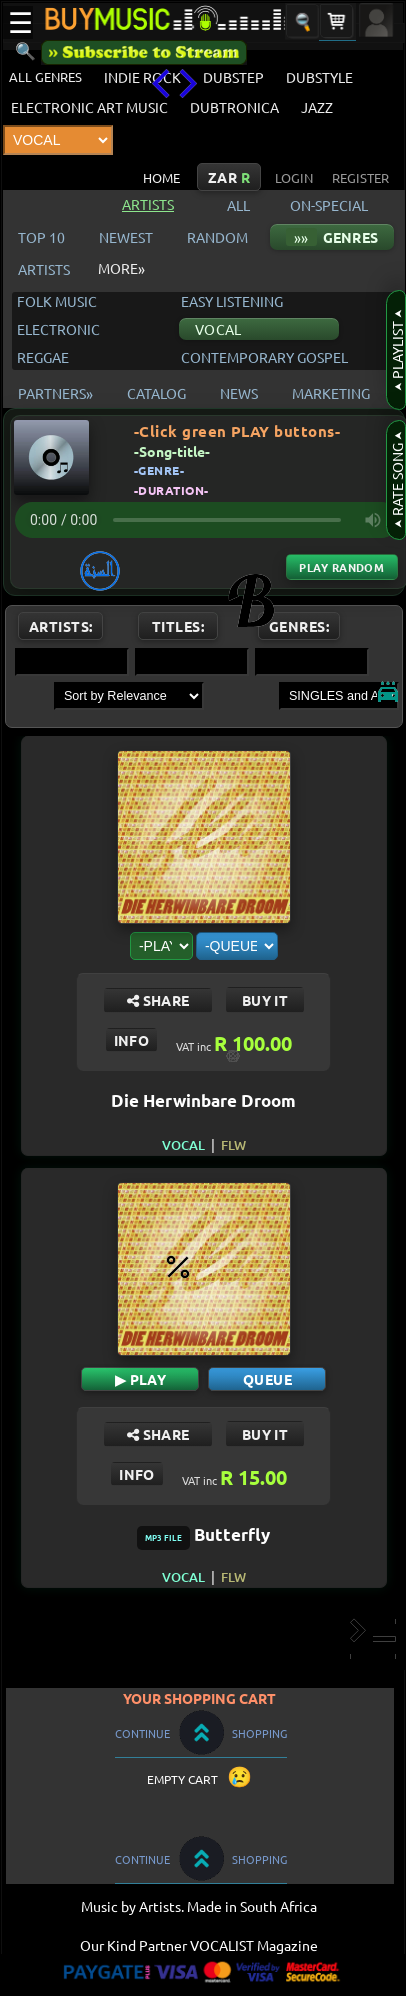 The image size is (406, 1996). What do you see at coordinates (388, 691) in the screenshot?
I see `find nearby car wash locations` at bounding box center [388, 691].